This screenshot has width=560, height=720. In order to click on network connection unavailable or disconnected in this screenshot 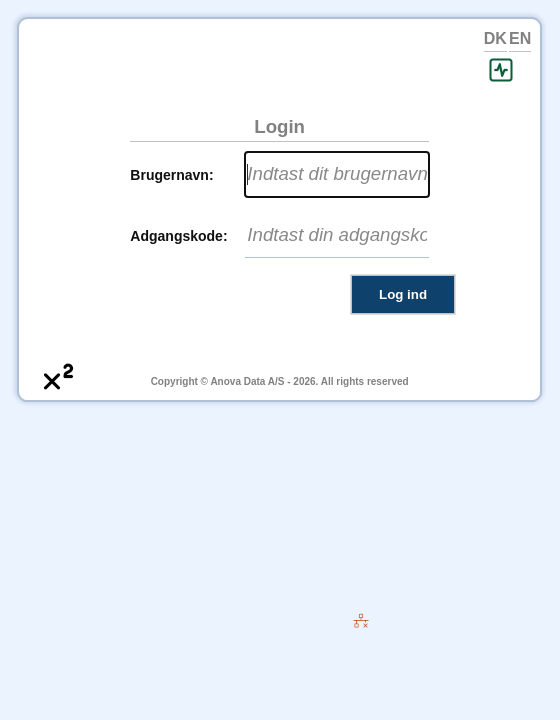, I will do `click(361, 621)`.